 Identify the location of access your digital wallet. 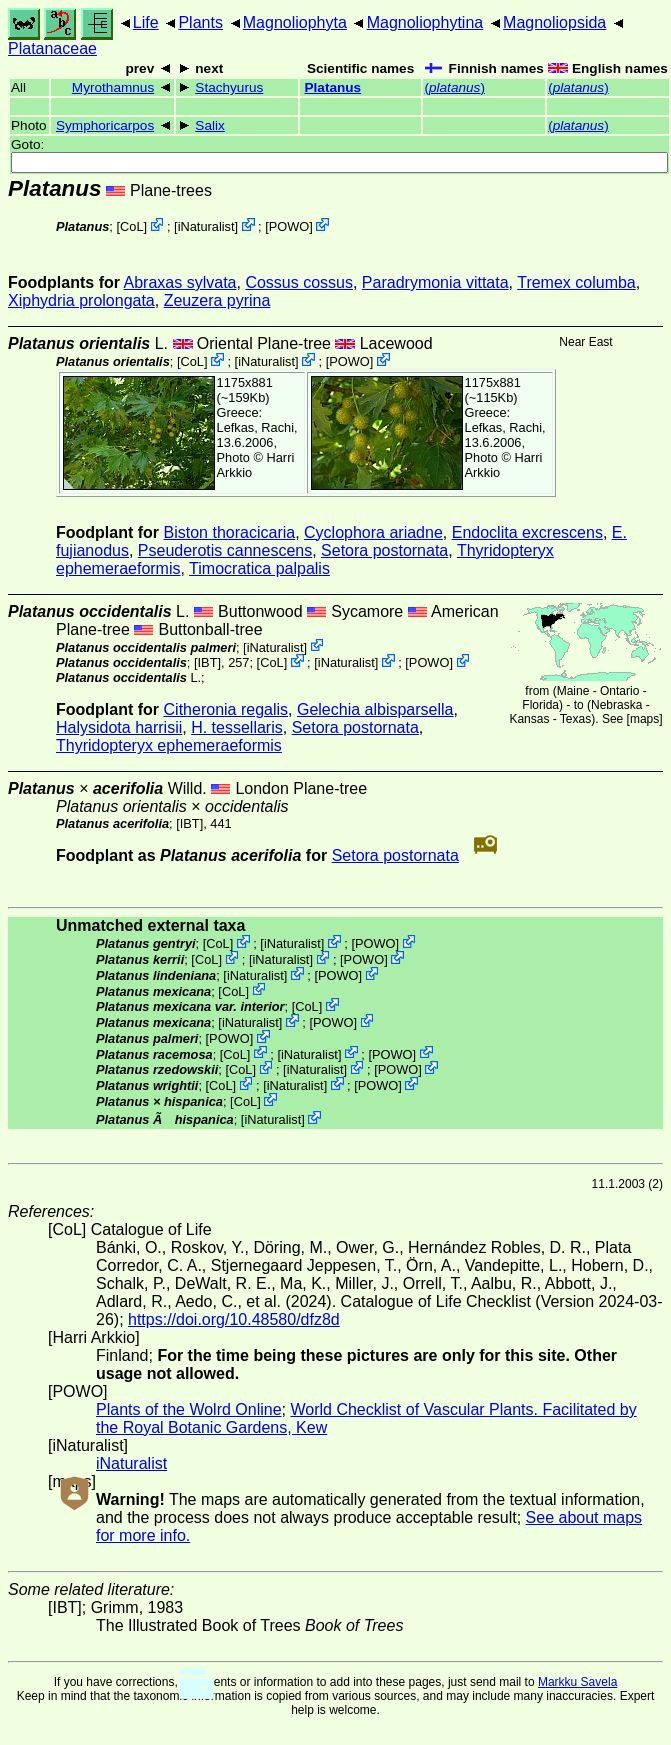
(196, 1683).